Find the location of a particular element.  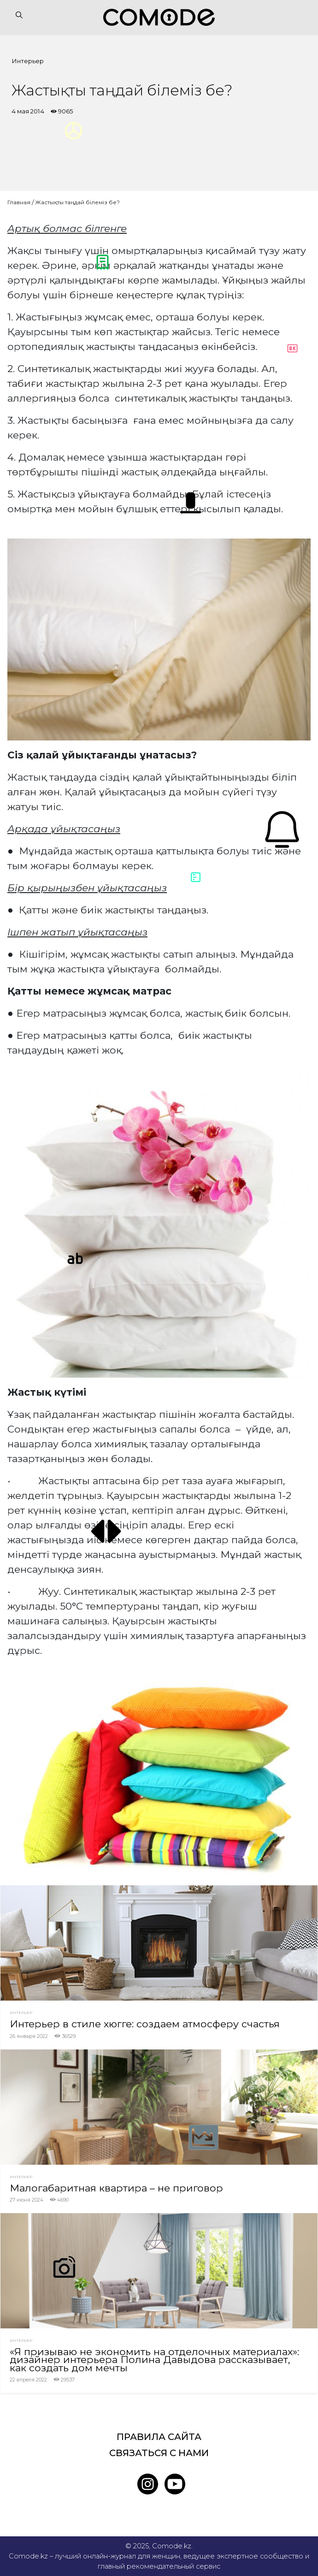

align content to the left with full-width stretching is located at coordinates (195, 877).